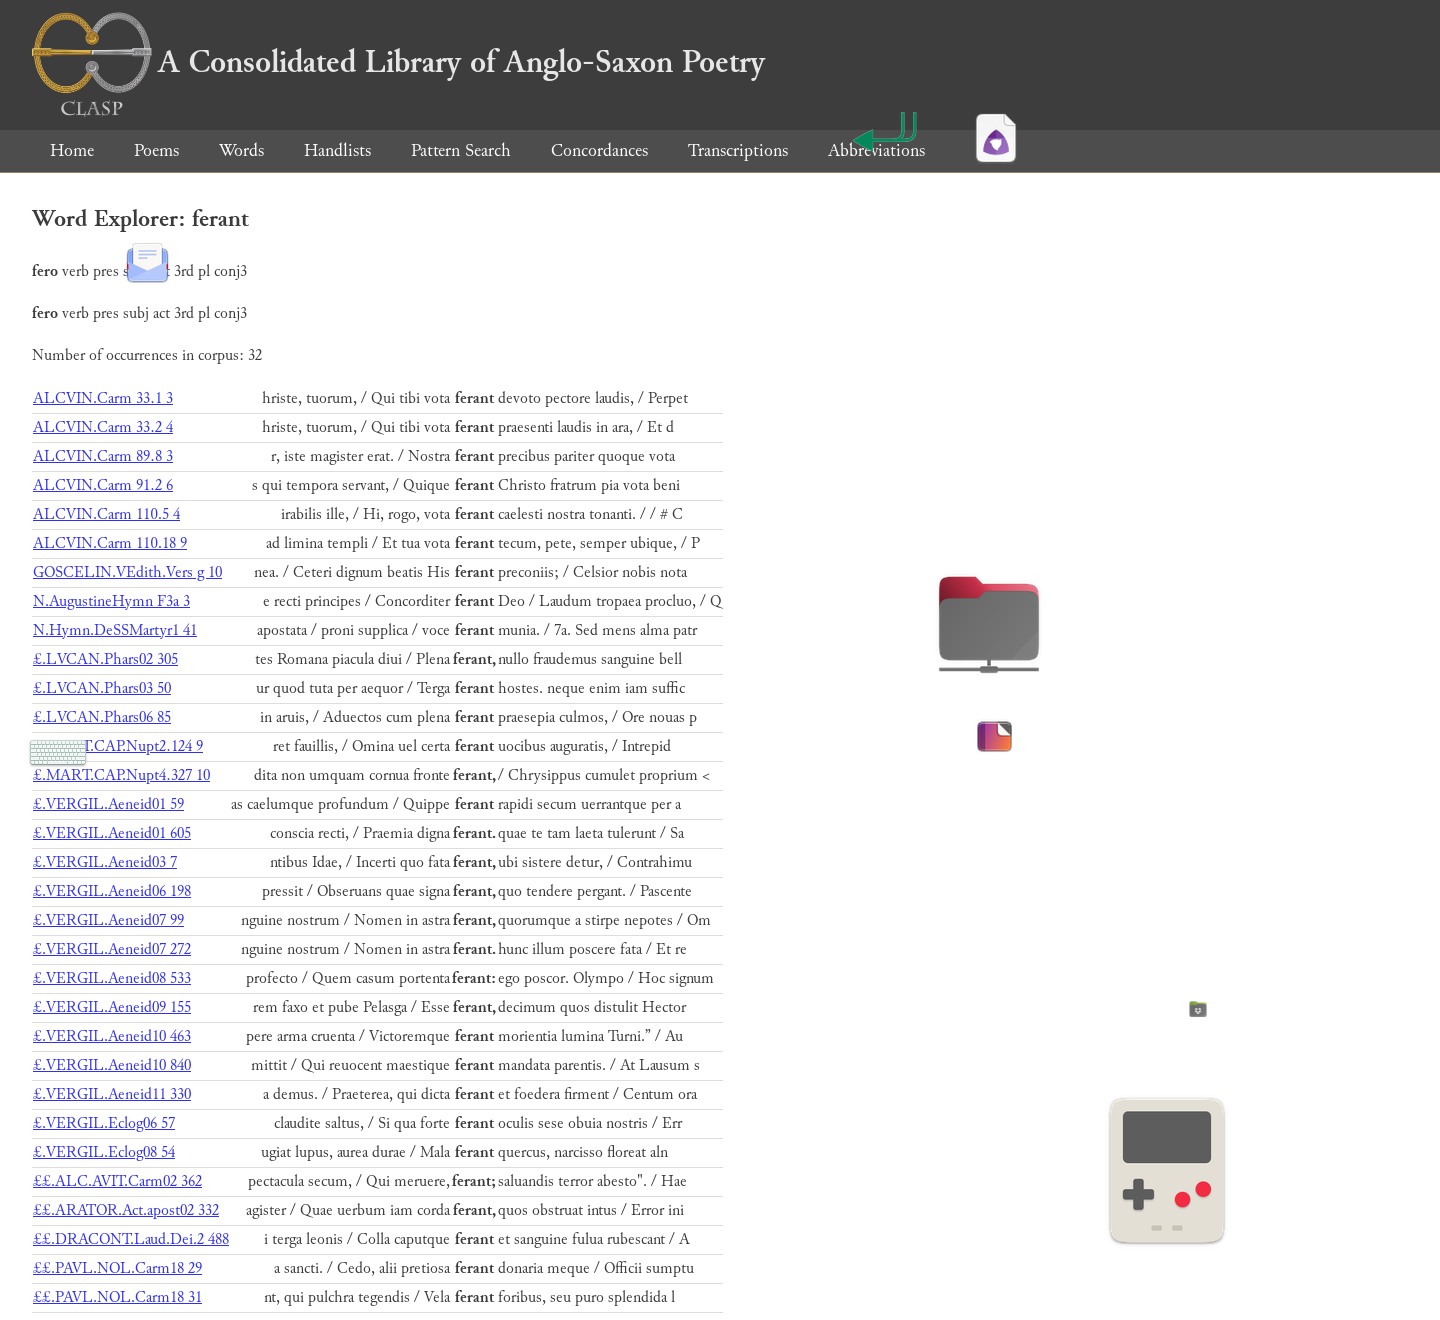 The height and width of the screenshot is (1320, 1440). I want to click on access a remote or network folder, so click(989, 623).